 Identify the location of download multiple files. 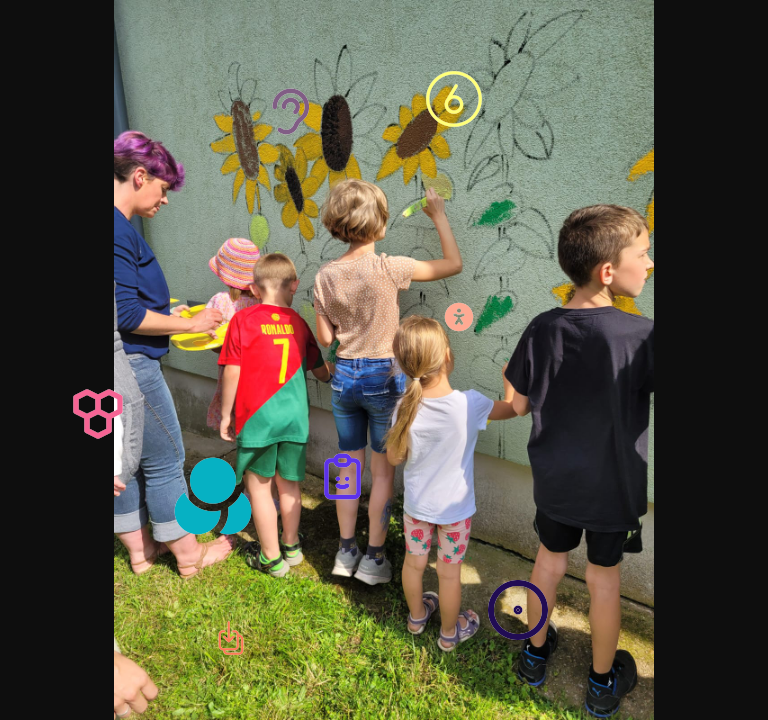
(231, 638).